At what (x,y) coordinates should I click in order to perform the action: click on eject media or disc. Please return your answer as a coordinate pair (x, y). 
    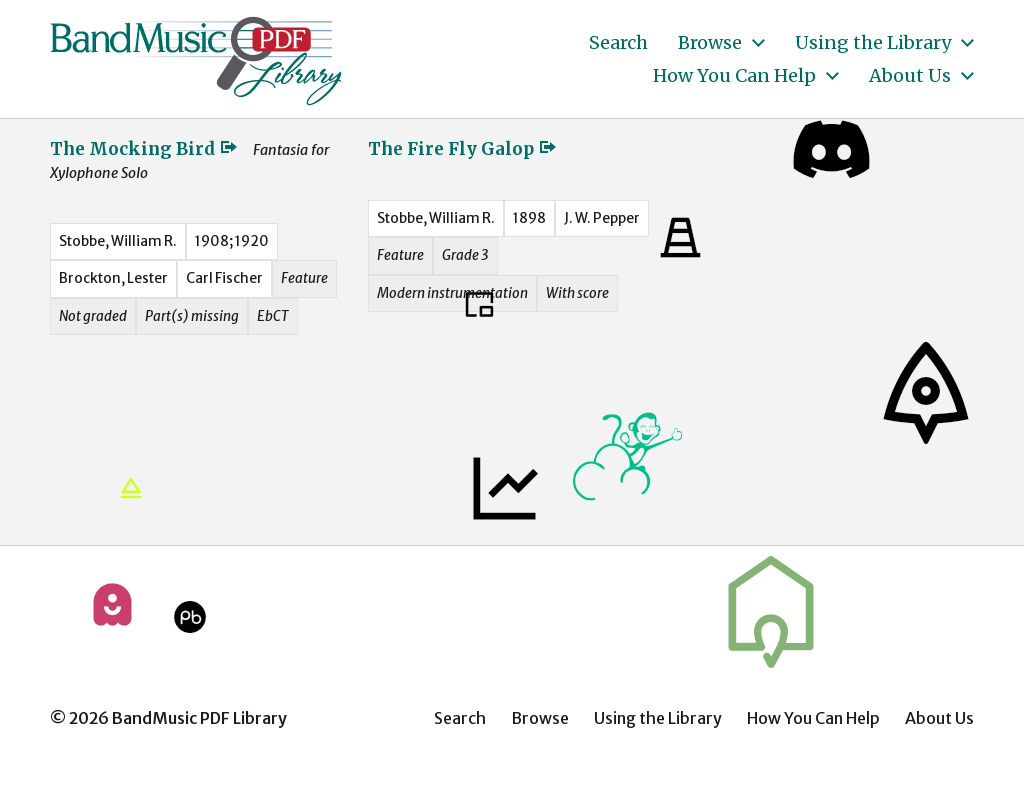
    Looking at the image, I should click on (131, 489).